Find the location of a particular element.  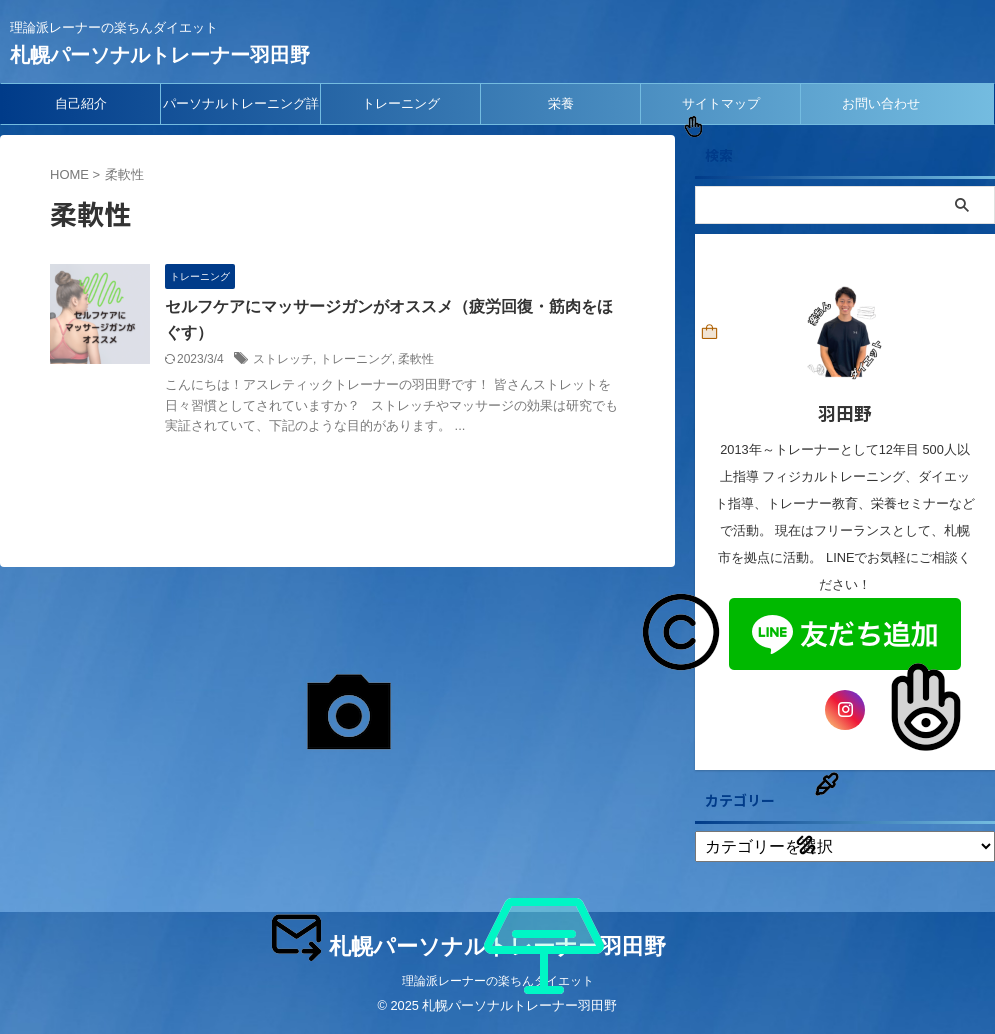

forward this email to another recipient is located at coordinates (296, 936).